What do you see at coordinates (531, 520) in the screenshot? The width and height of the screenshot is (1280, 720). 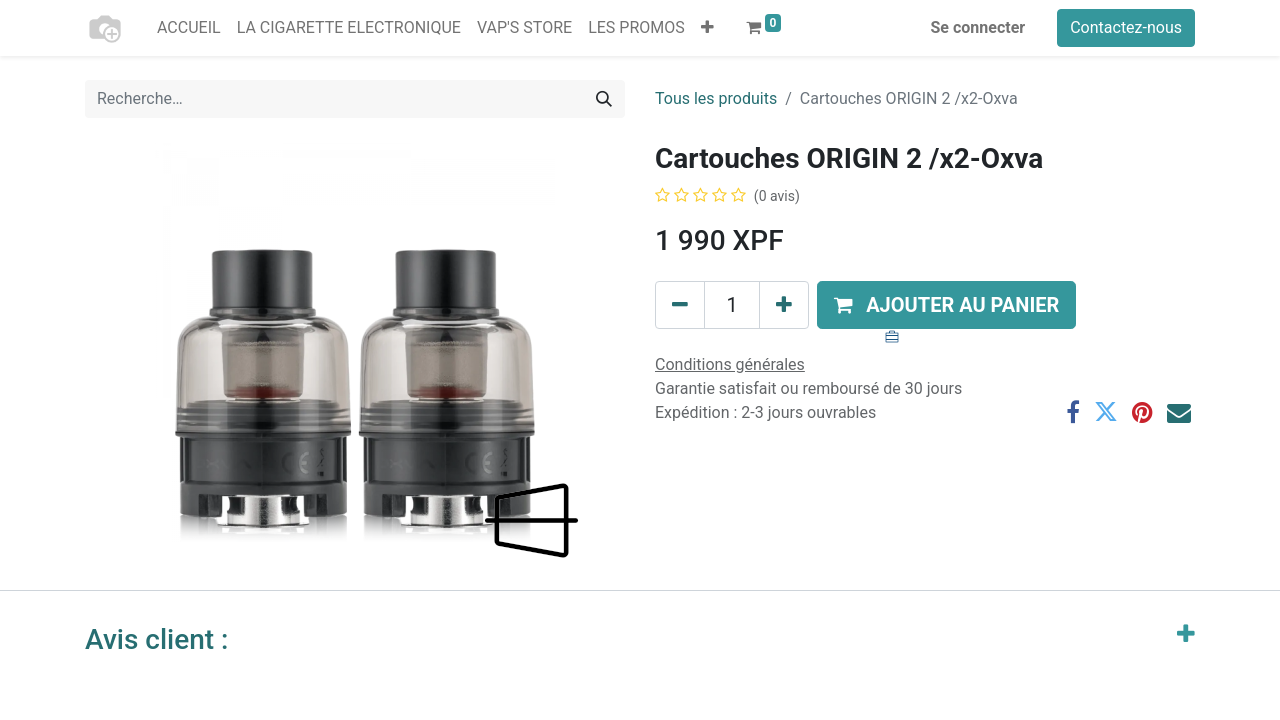 I see `adjust perspective or viewing angle` at bounding box center [531, 520].